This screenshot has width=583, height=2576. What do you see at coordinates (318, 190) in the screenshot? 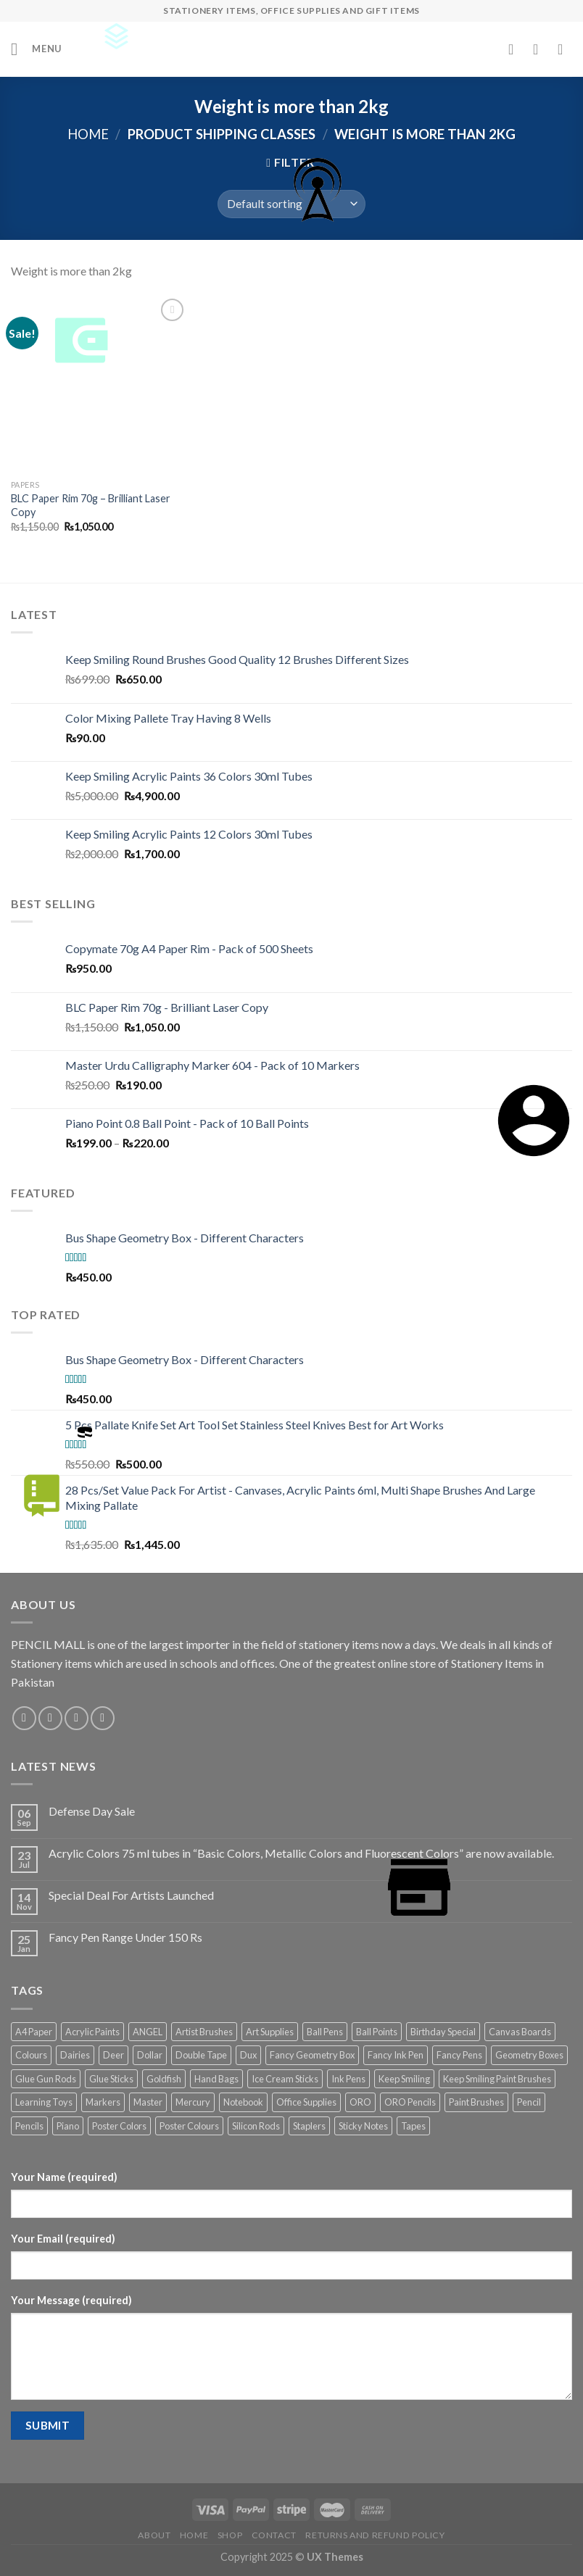
I see `statuspal brand logo` at bounding box center [318, 190].